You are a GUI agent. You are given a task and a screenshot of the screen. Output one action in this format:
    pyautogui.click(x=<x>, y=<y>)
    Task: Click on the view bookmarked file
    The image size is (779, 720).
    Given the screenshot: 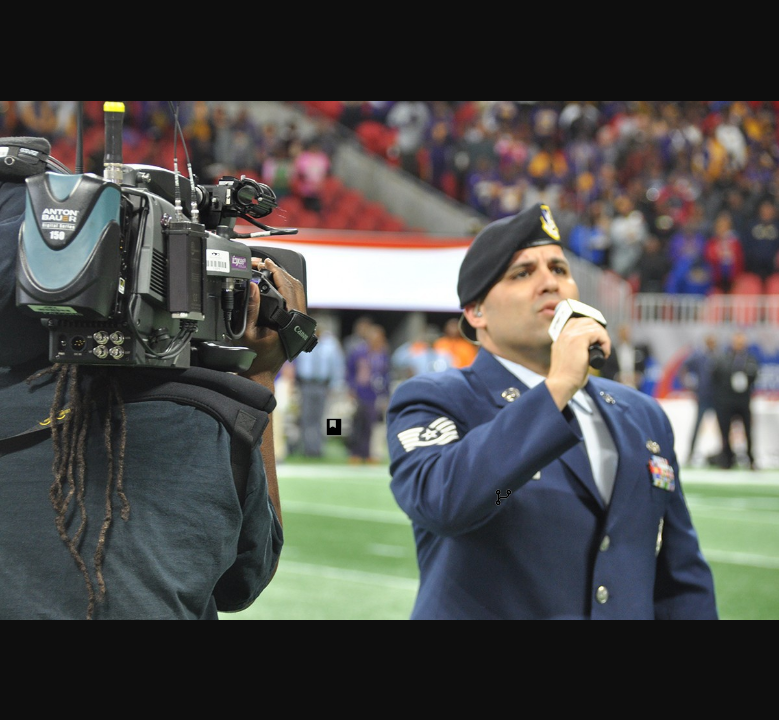 What is the action you would take?
    pyautogui.click(x=334, y=427)
    